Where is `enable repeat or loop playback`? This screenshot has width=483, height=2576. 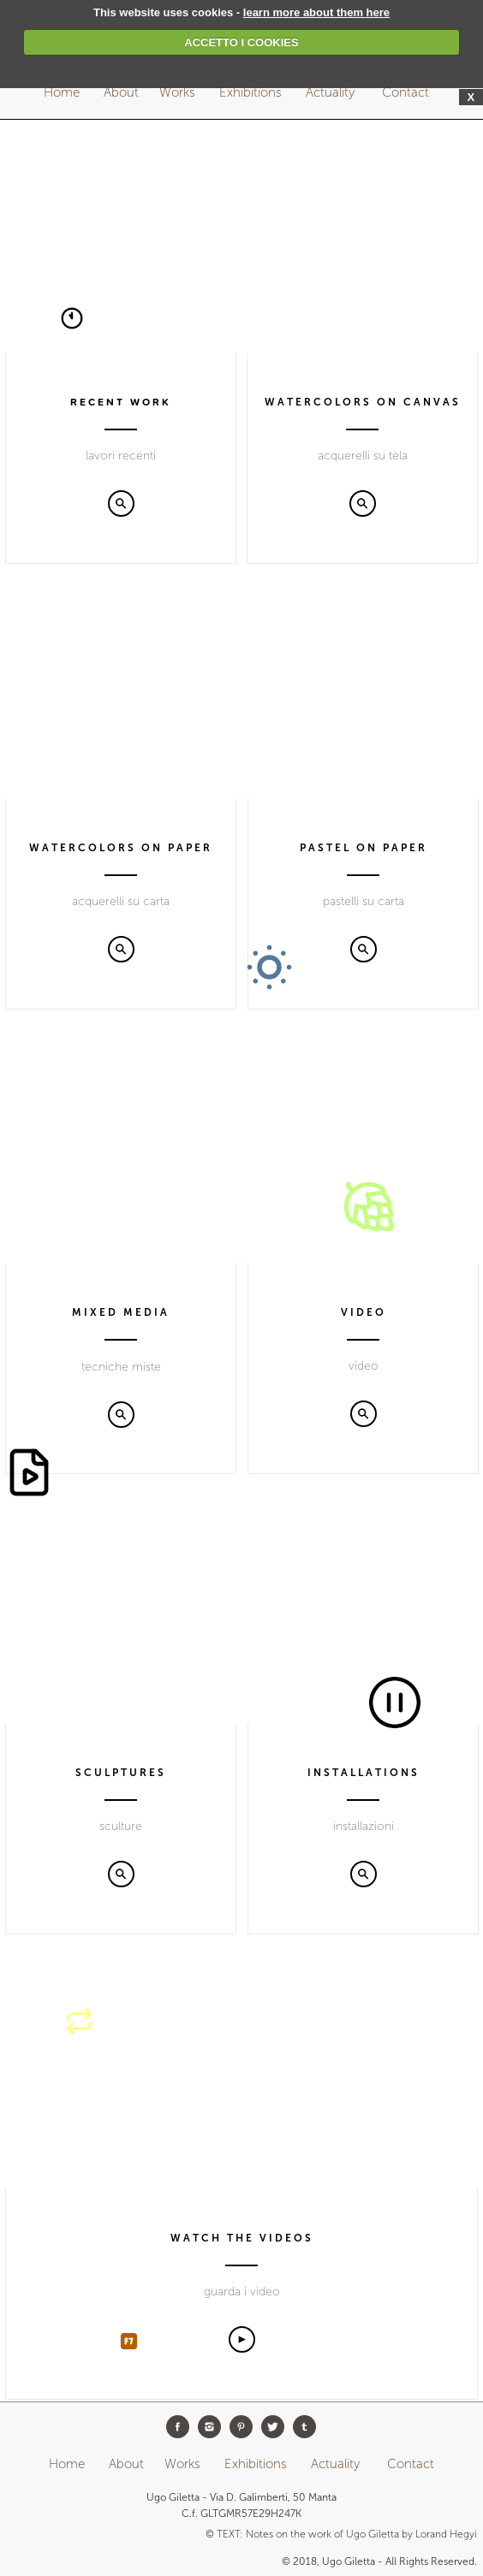
enable repeat or loop playback is located at coordinates (79, 2021).